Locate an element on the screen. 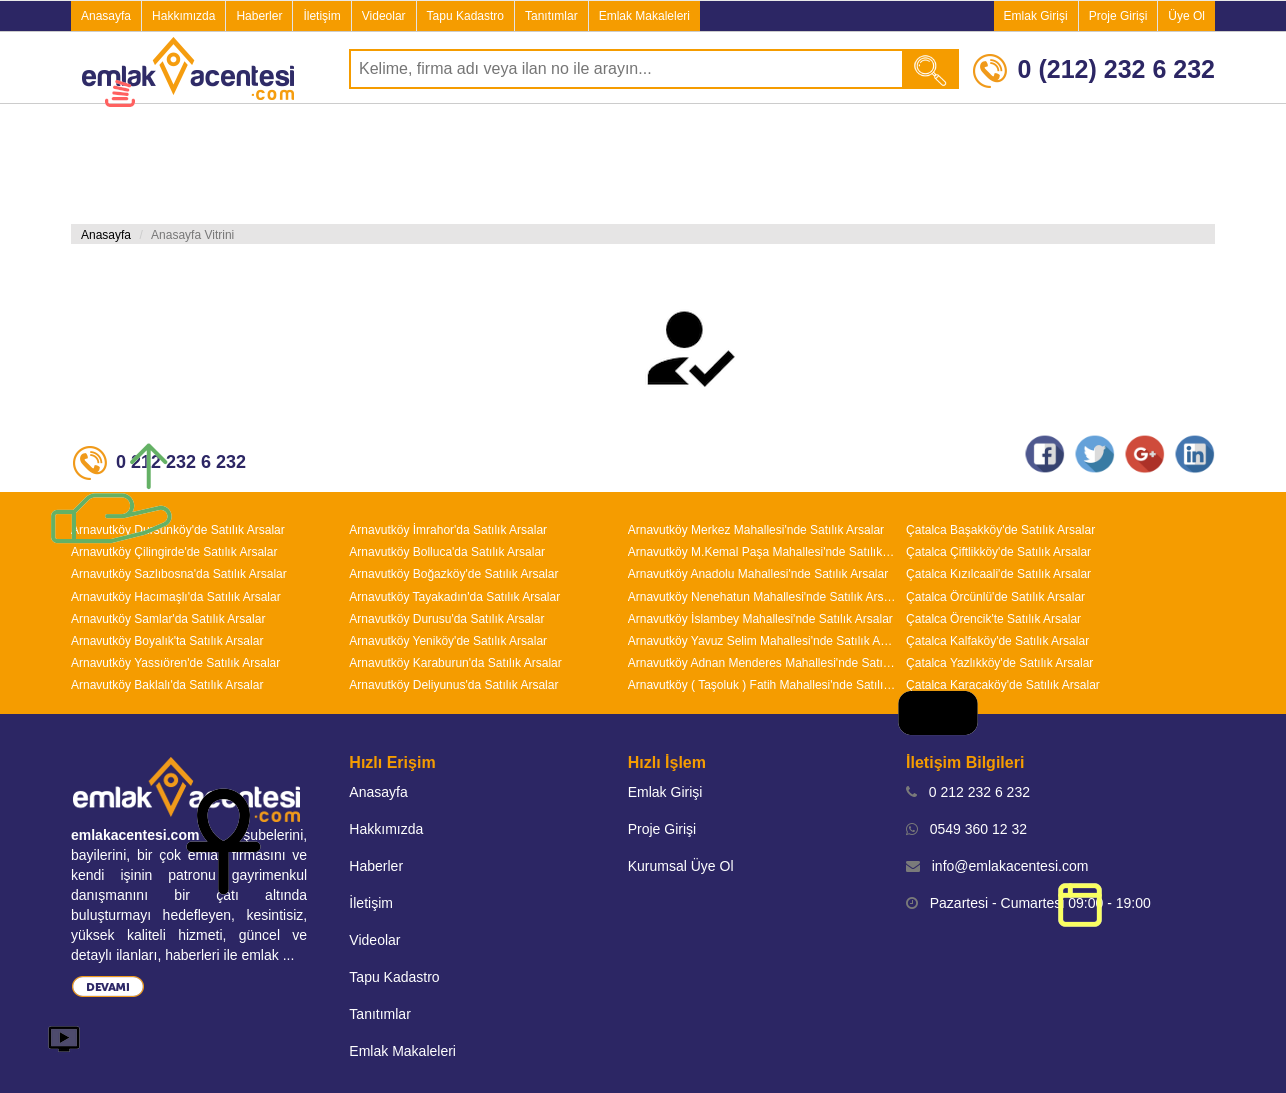 The width and height of the screenshot is (1286, 1093). upload or share content manually is located at coordinates (115, 499).